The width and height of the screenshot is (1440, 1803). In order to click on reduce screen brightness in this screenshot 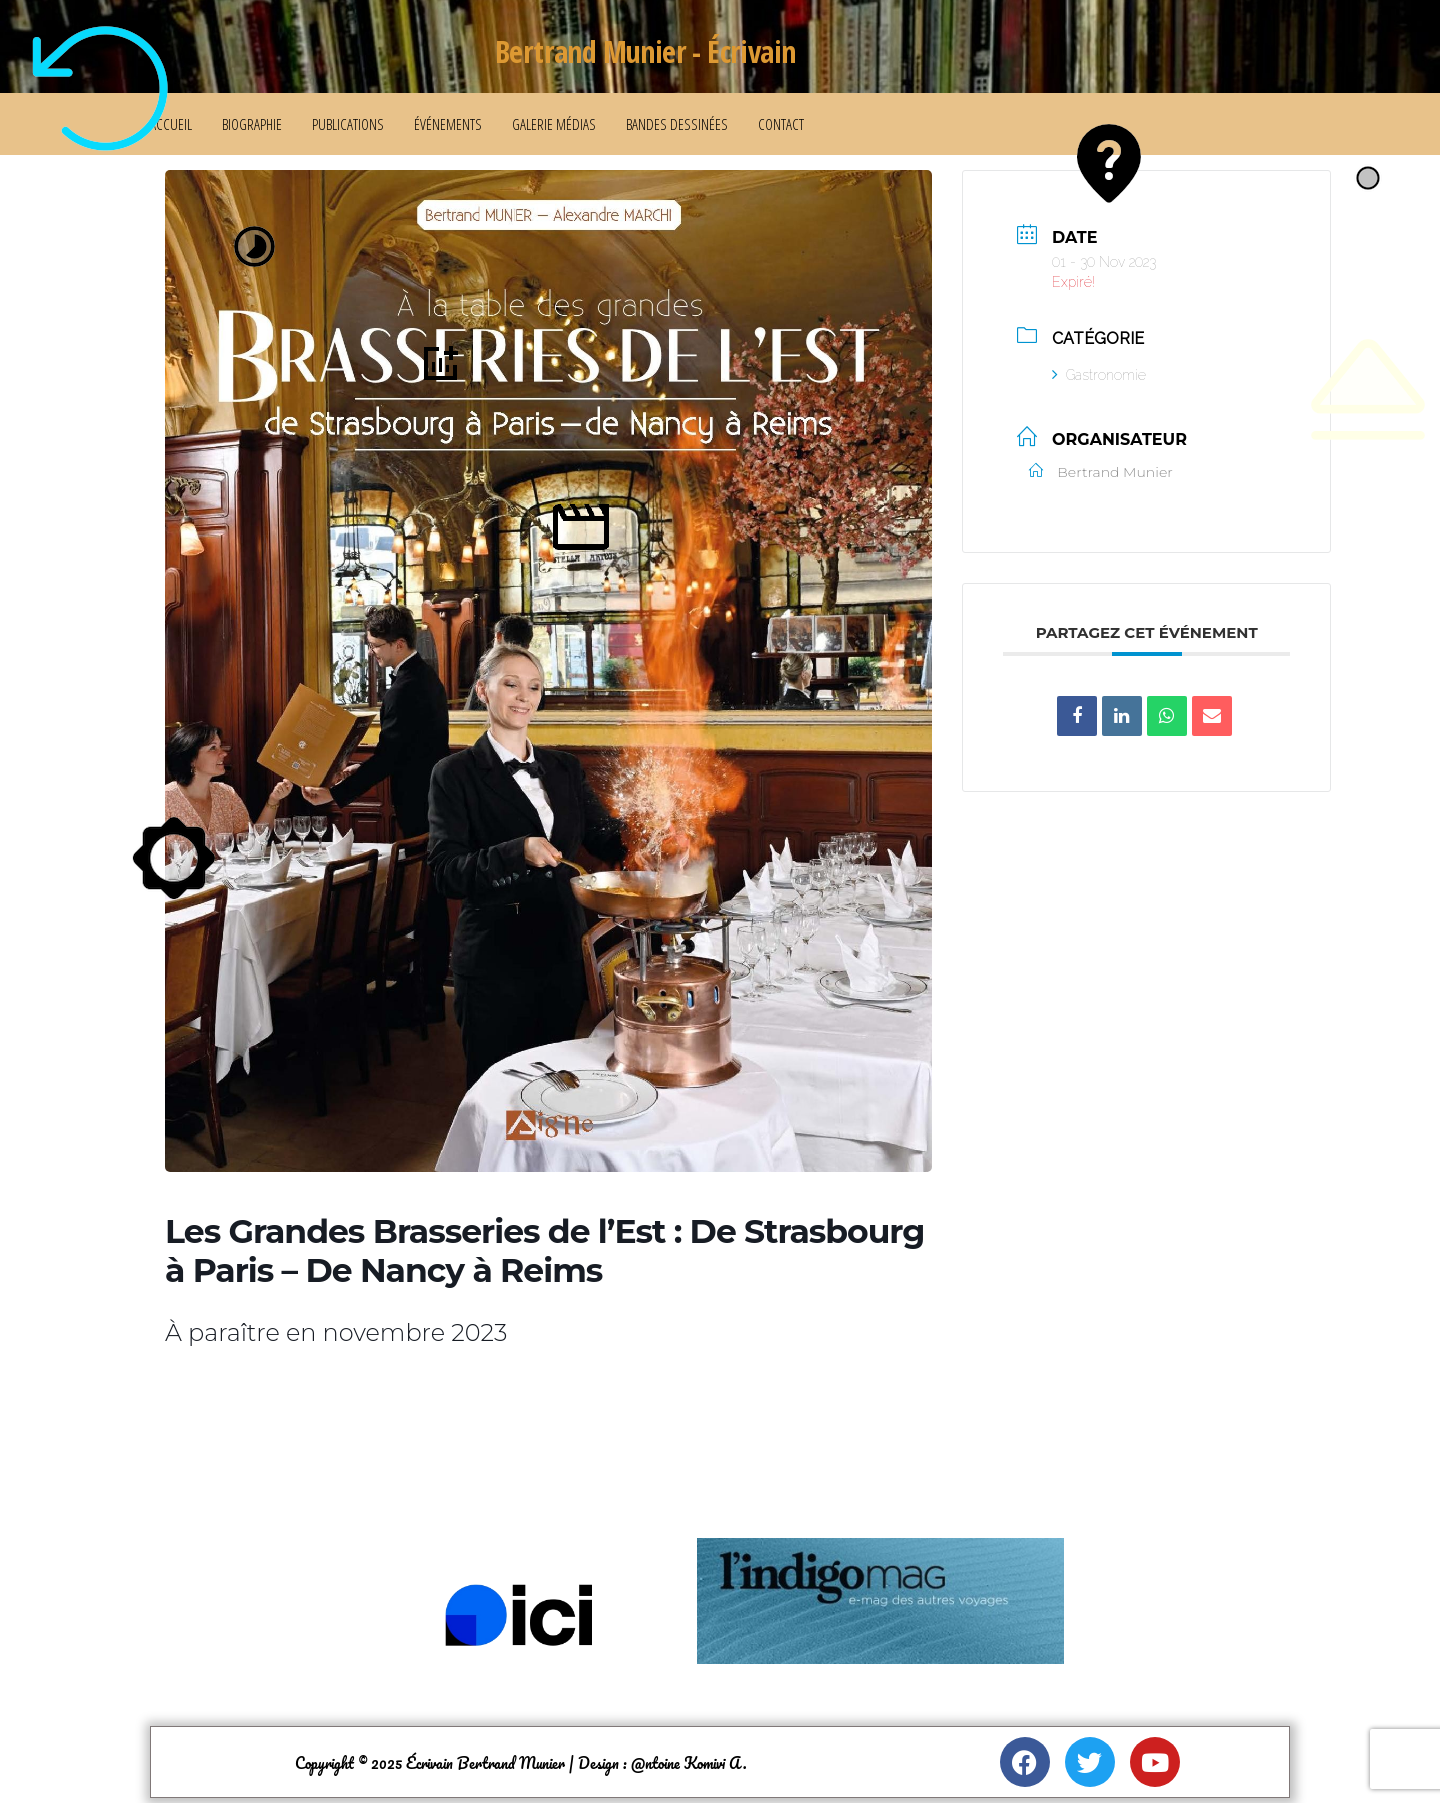, I will do `click(174, 858)`.